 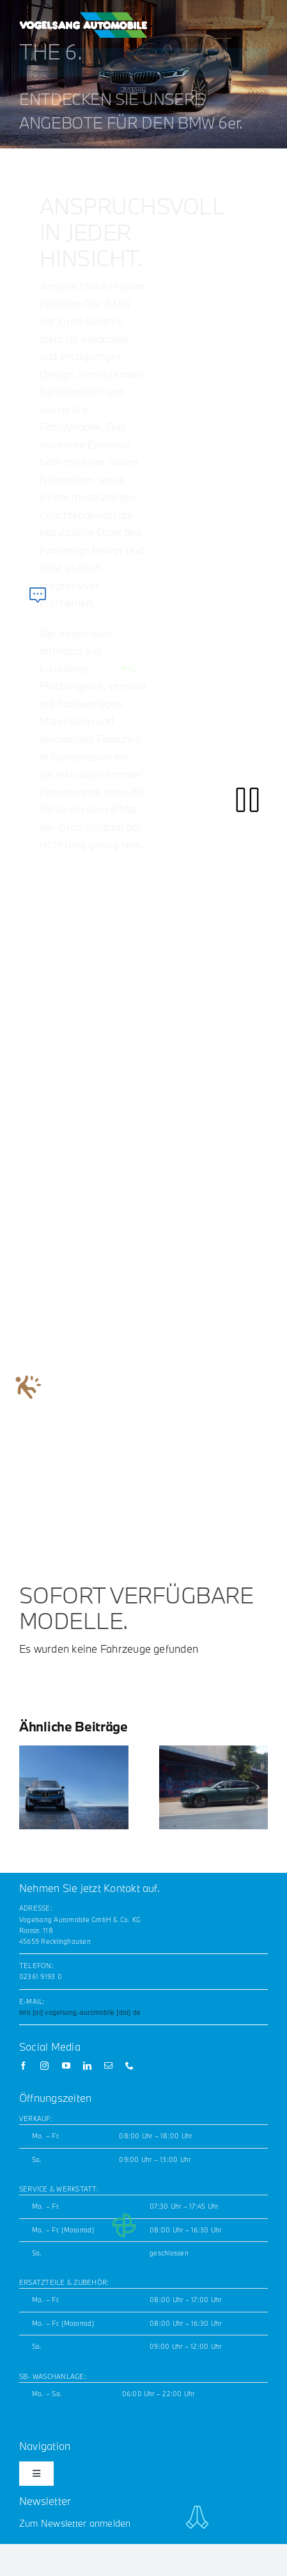 I want to click on go back to previous screen, so click(x=128, y=669).